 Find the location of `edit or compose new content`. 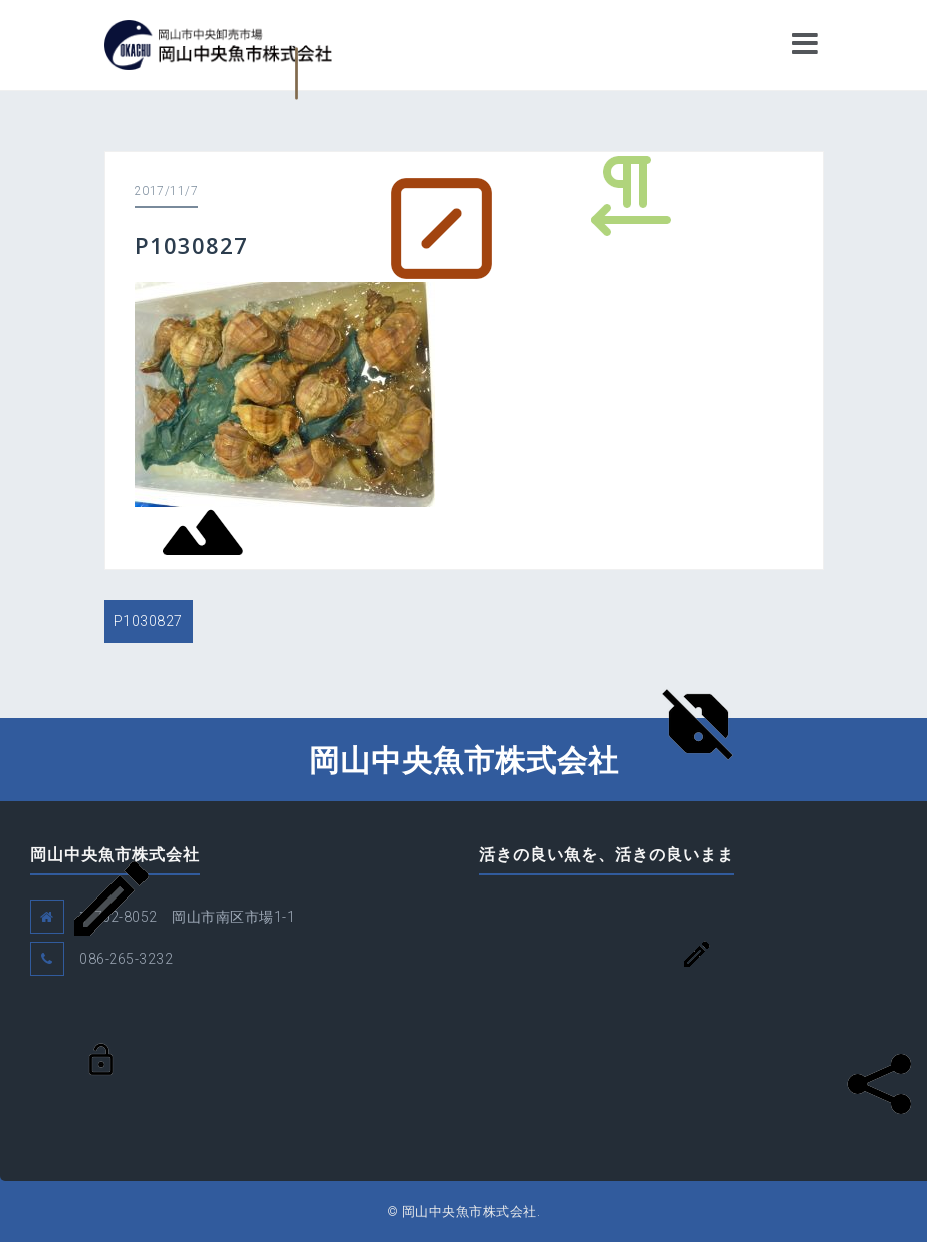

edit or compose new content is located at coordinates (111, 898).